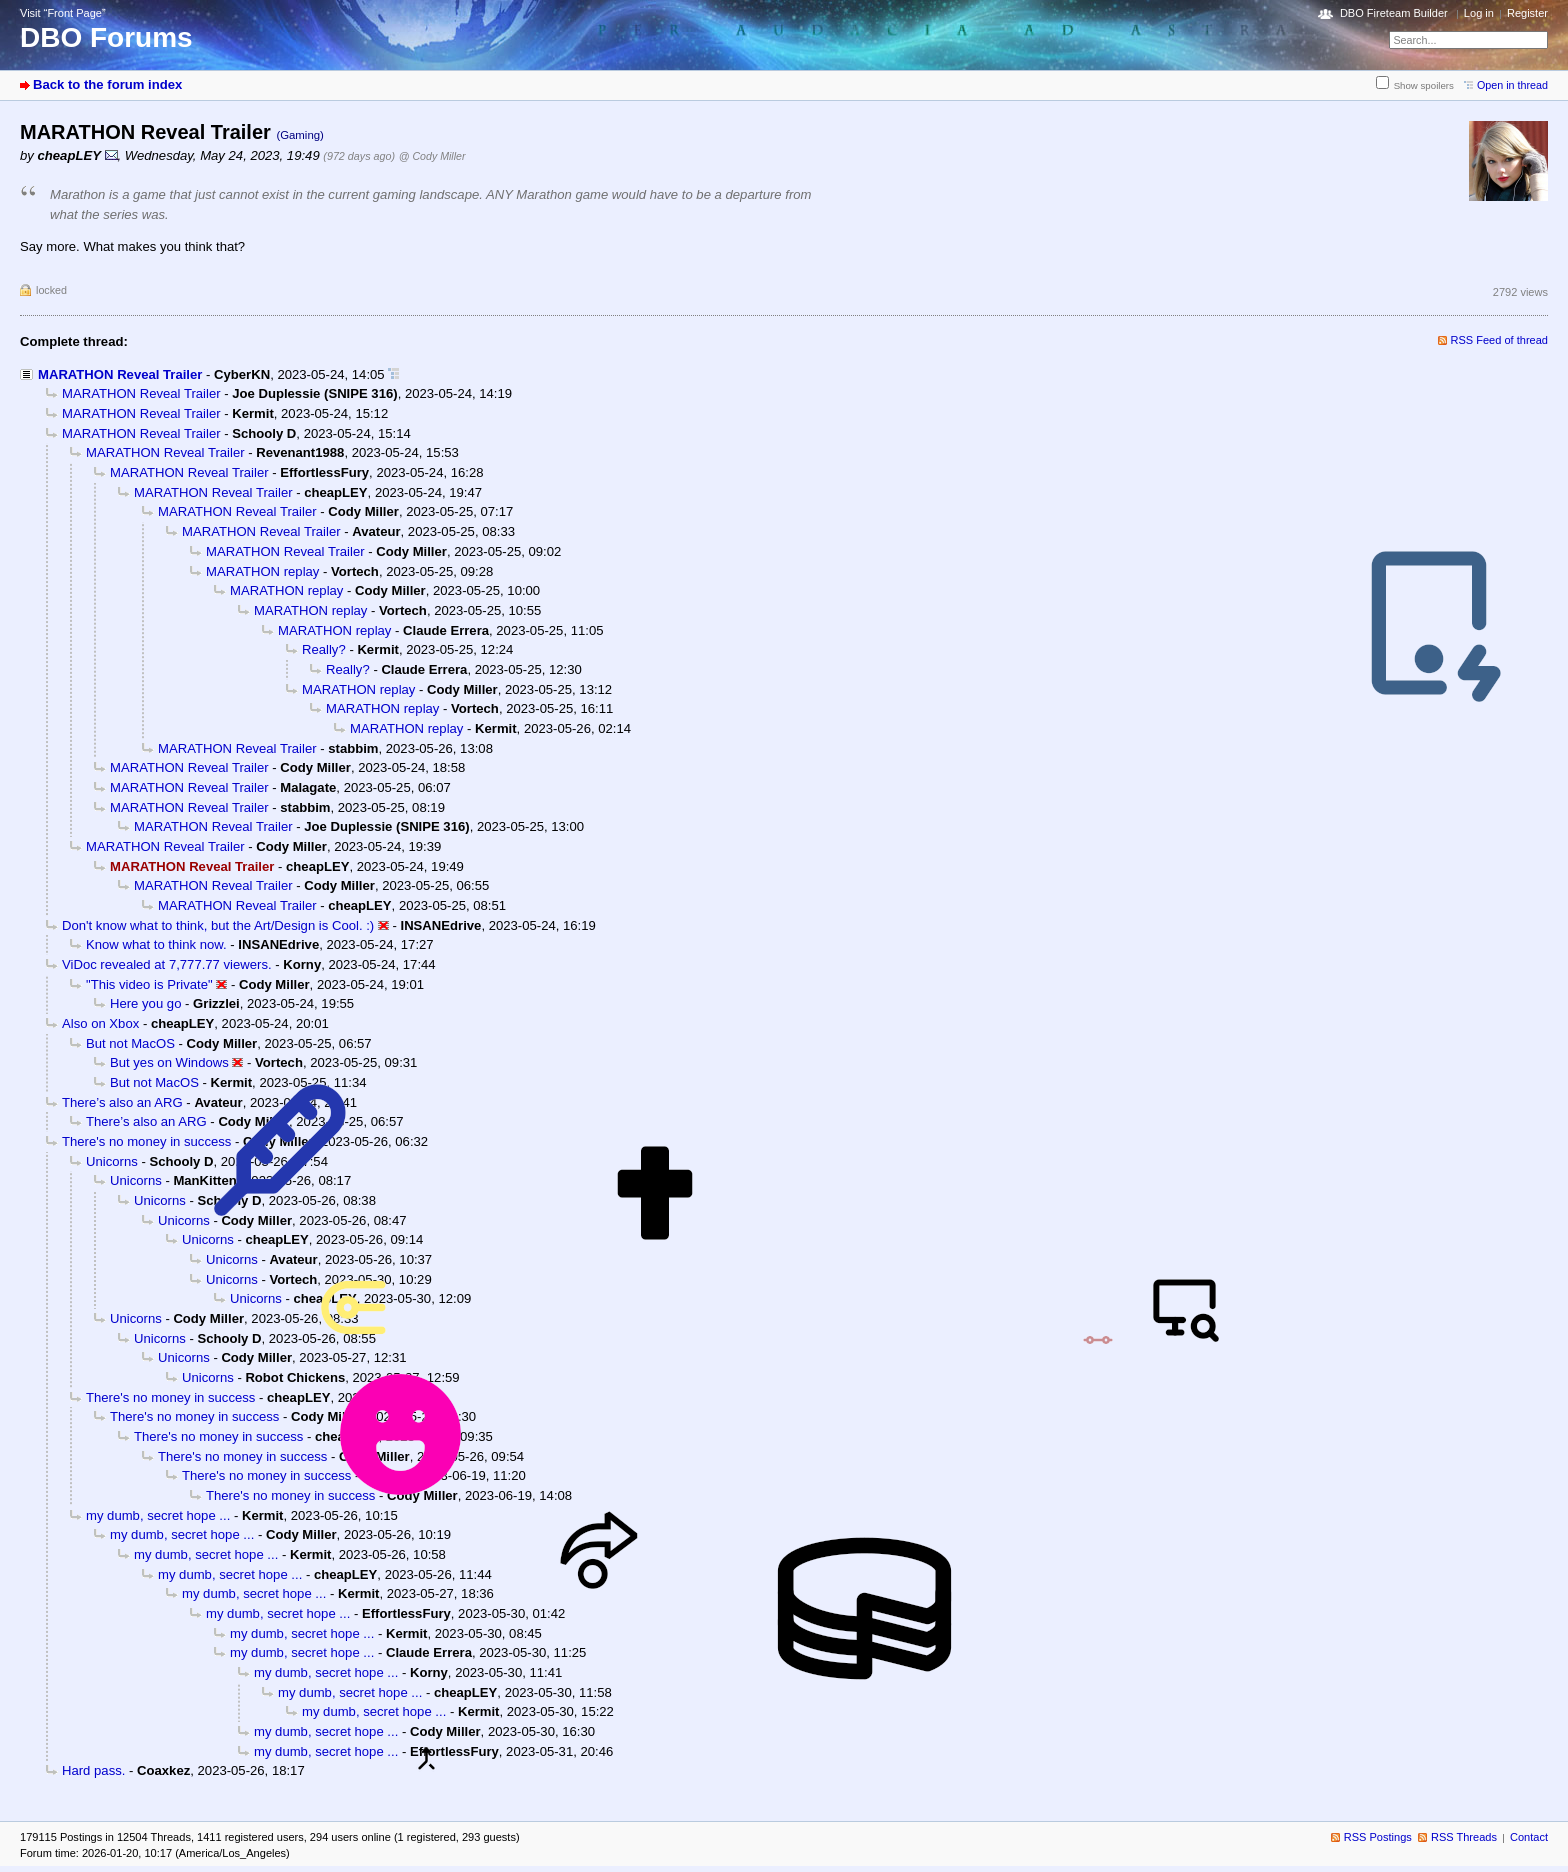 The width and height of the screenshot is (1568, 1872). I want to click on indicates a closed circuit or active connection, so click(1098, 1340).